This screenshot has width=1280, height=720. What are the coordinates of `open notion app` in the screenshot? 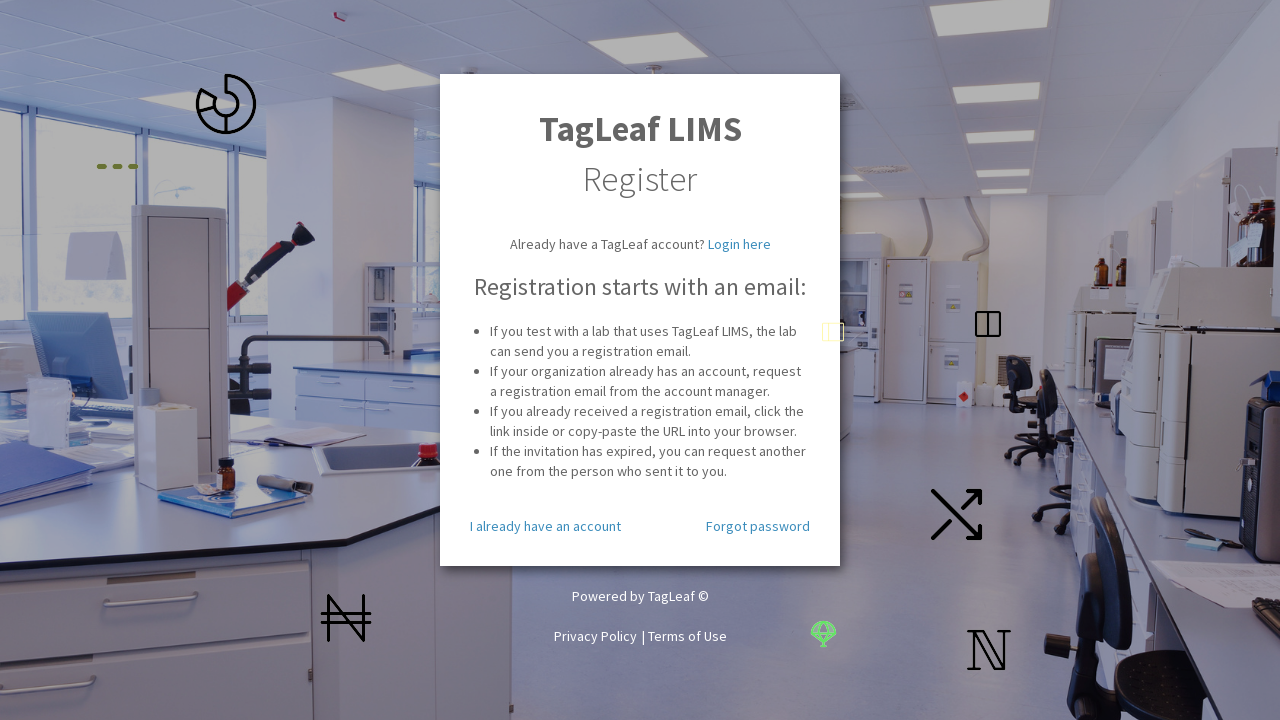 It's located at (989, 650).